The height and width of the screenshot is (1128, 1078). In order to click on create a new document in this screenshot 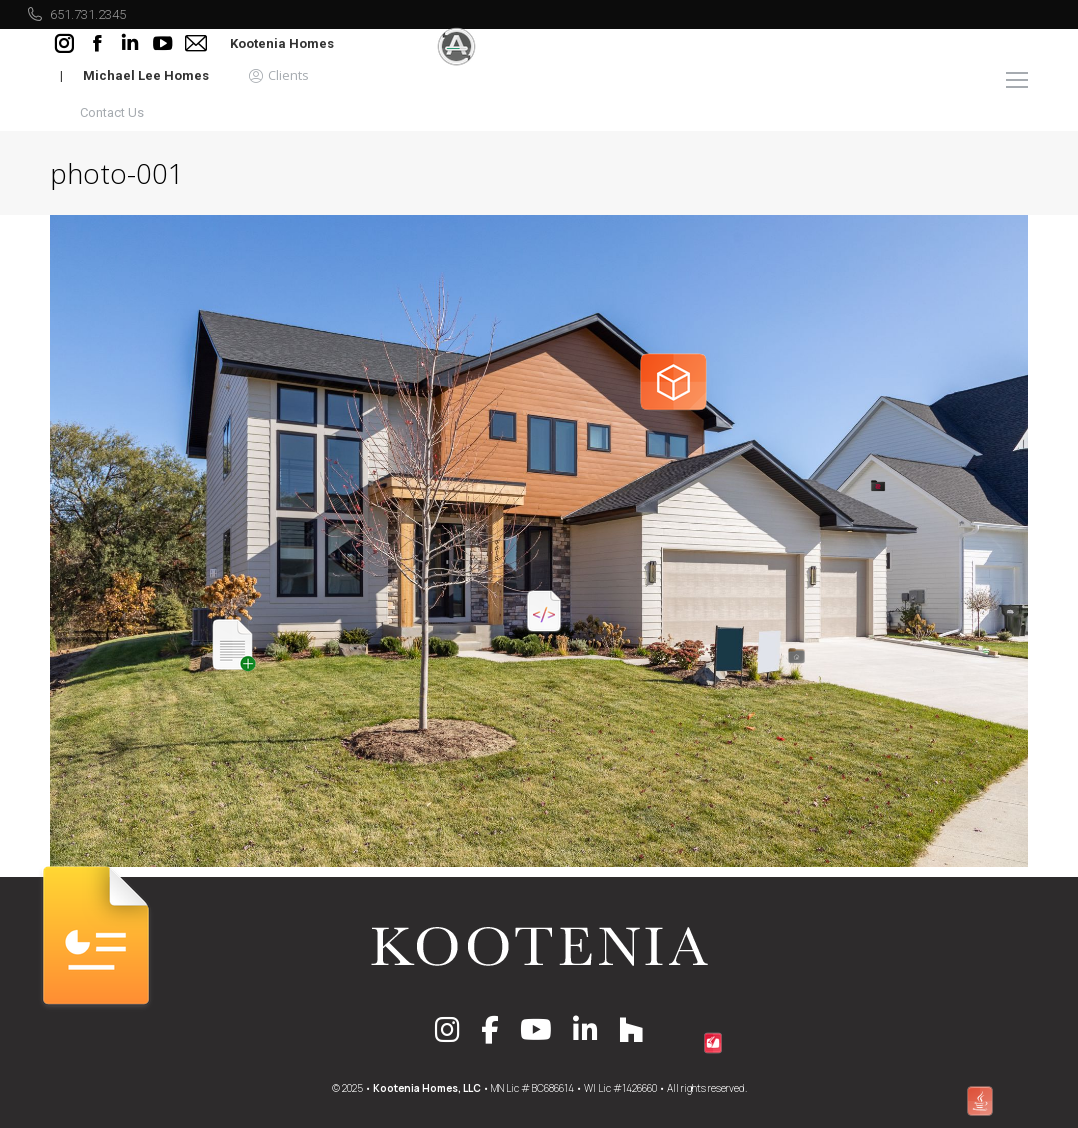, I will do `click(232, 644)`.